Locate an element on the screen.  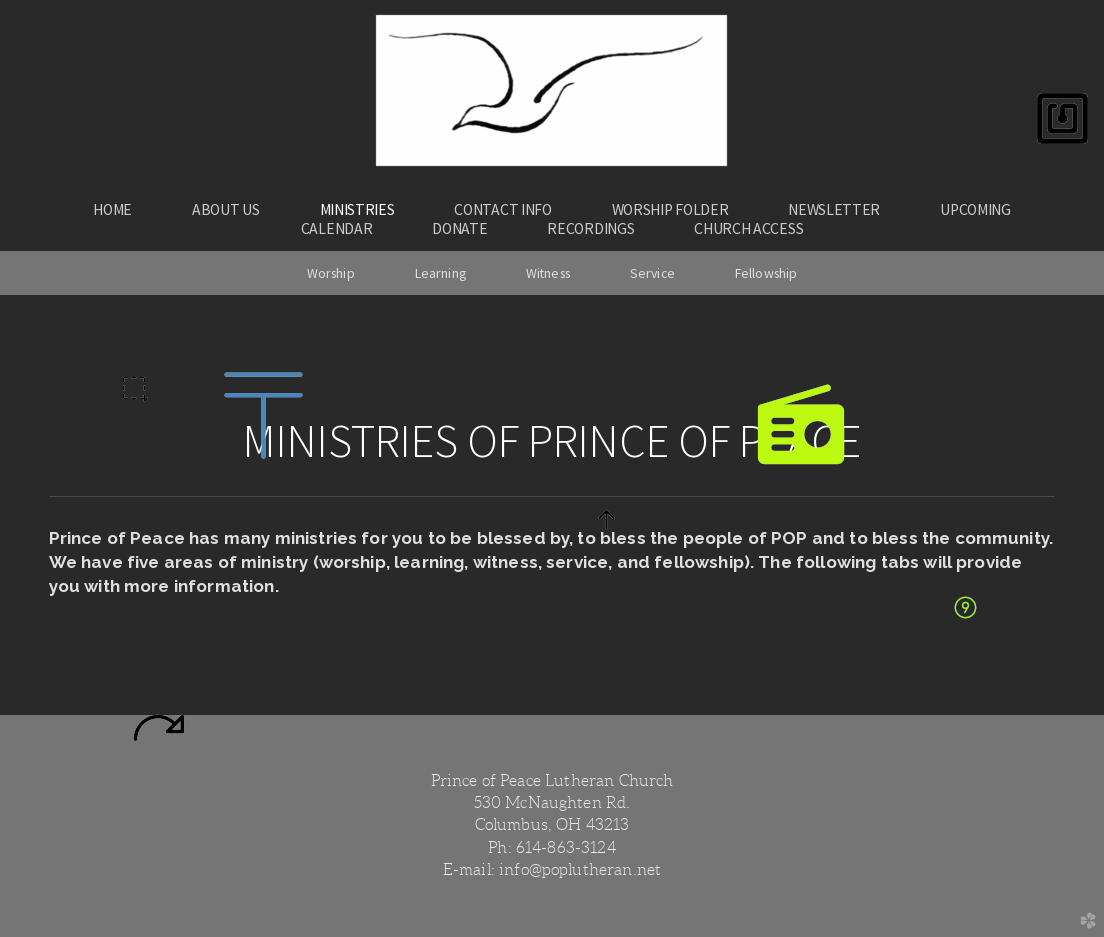
add to current selection is located at coordinates (134, 388).